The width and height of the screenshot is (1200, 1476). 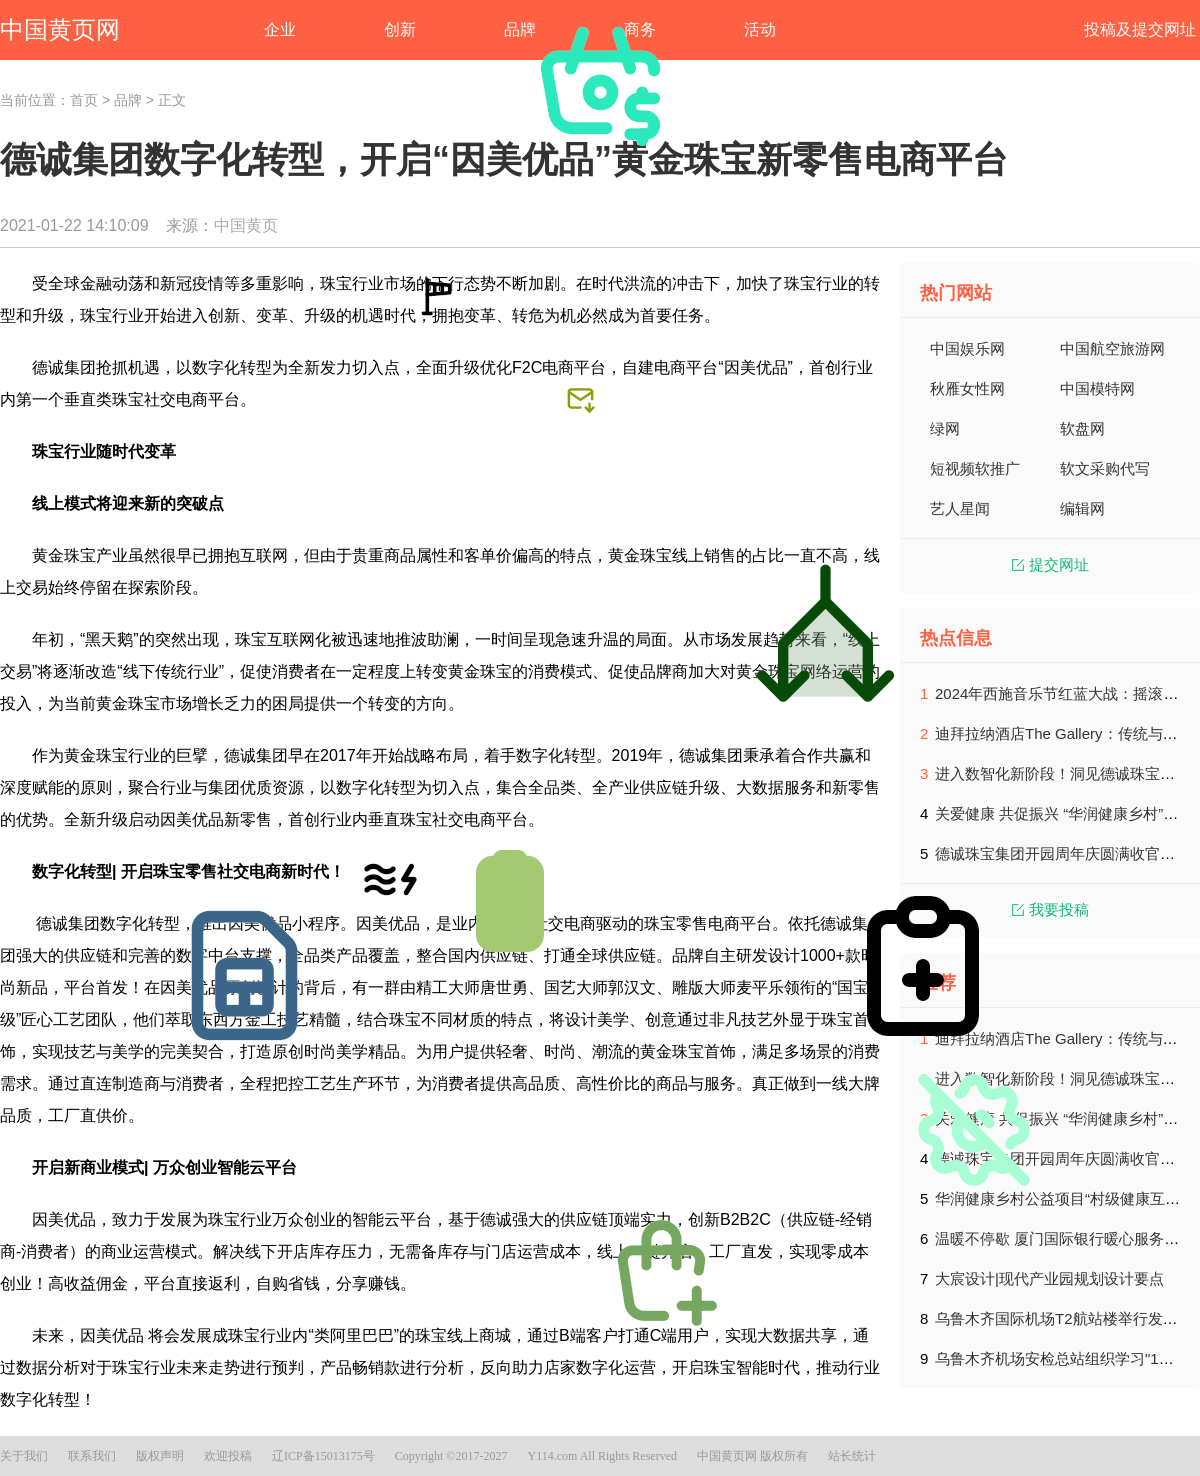 What do you see at coordinates (661, 1270) in the screenshot?
I see `add item to shopping bag` at bounding box center [661, 1270].